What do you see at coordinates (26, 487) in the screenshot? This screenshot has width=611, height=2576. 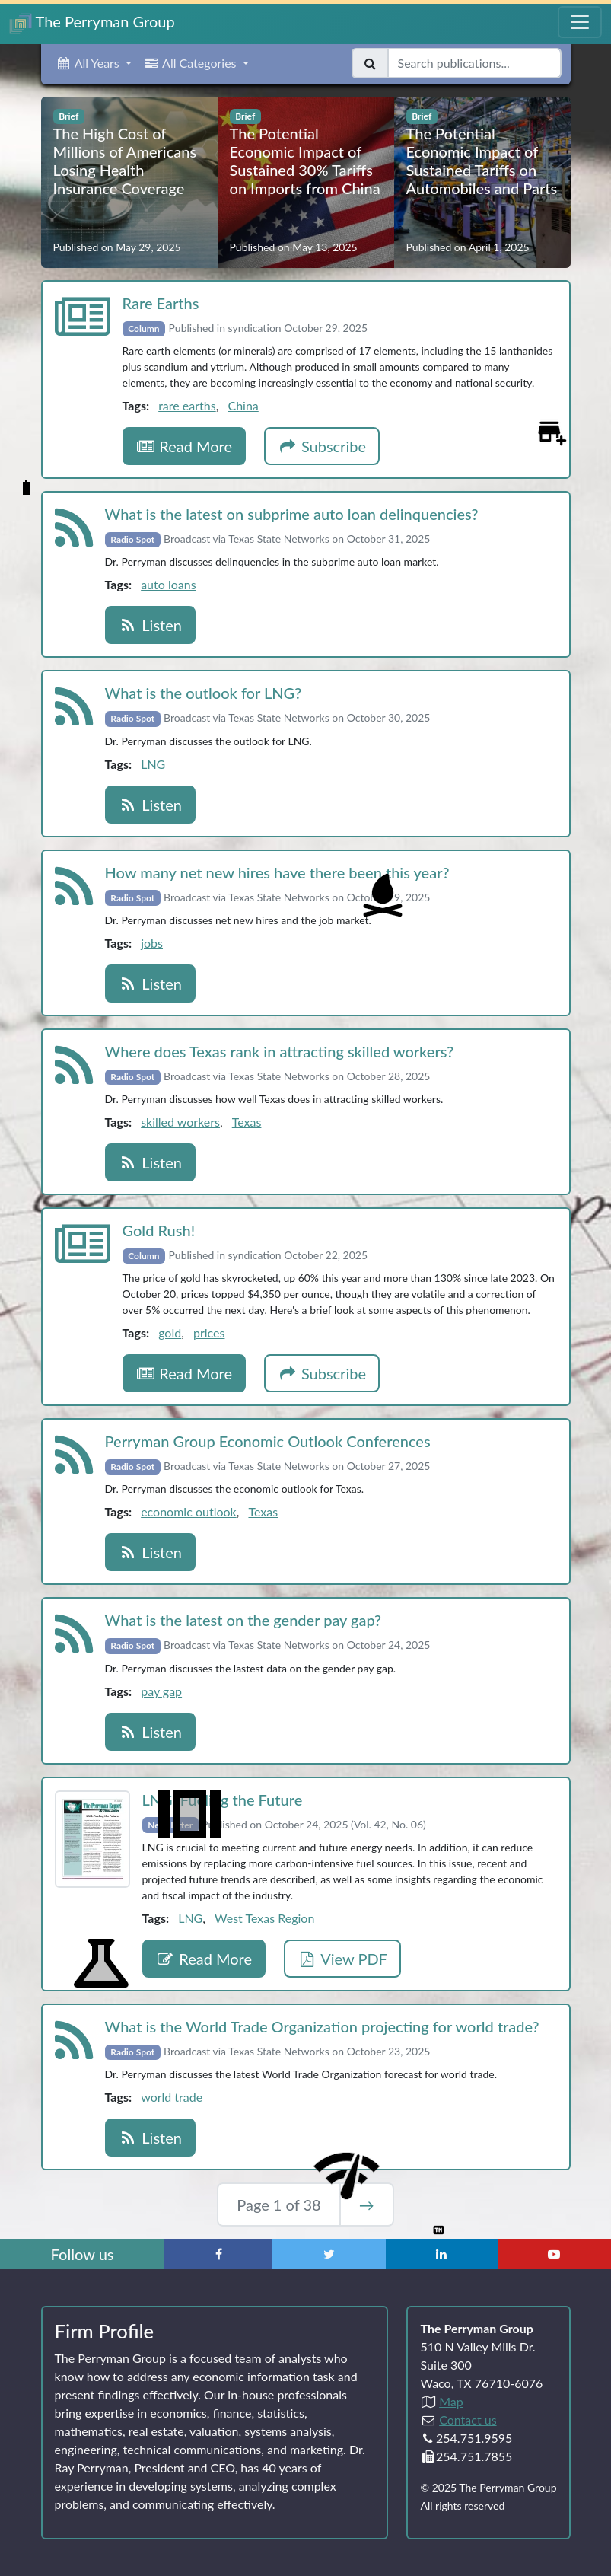 I see `view current battery level` at bounding box center [26, 487].